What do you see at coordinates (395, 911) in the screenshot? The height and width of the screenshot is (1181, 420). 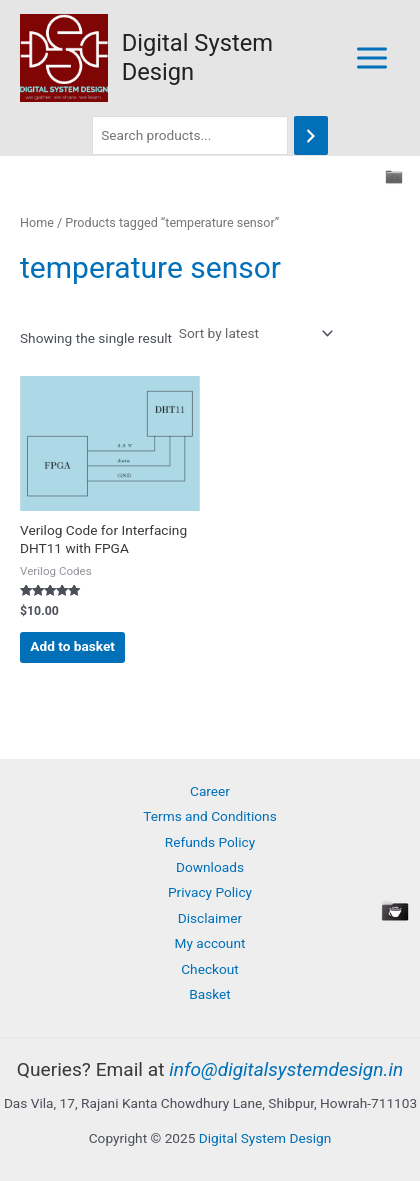 I see `folder containing coffeescript project files` at bounding box center [395, 911].